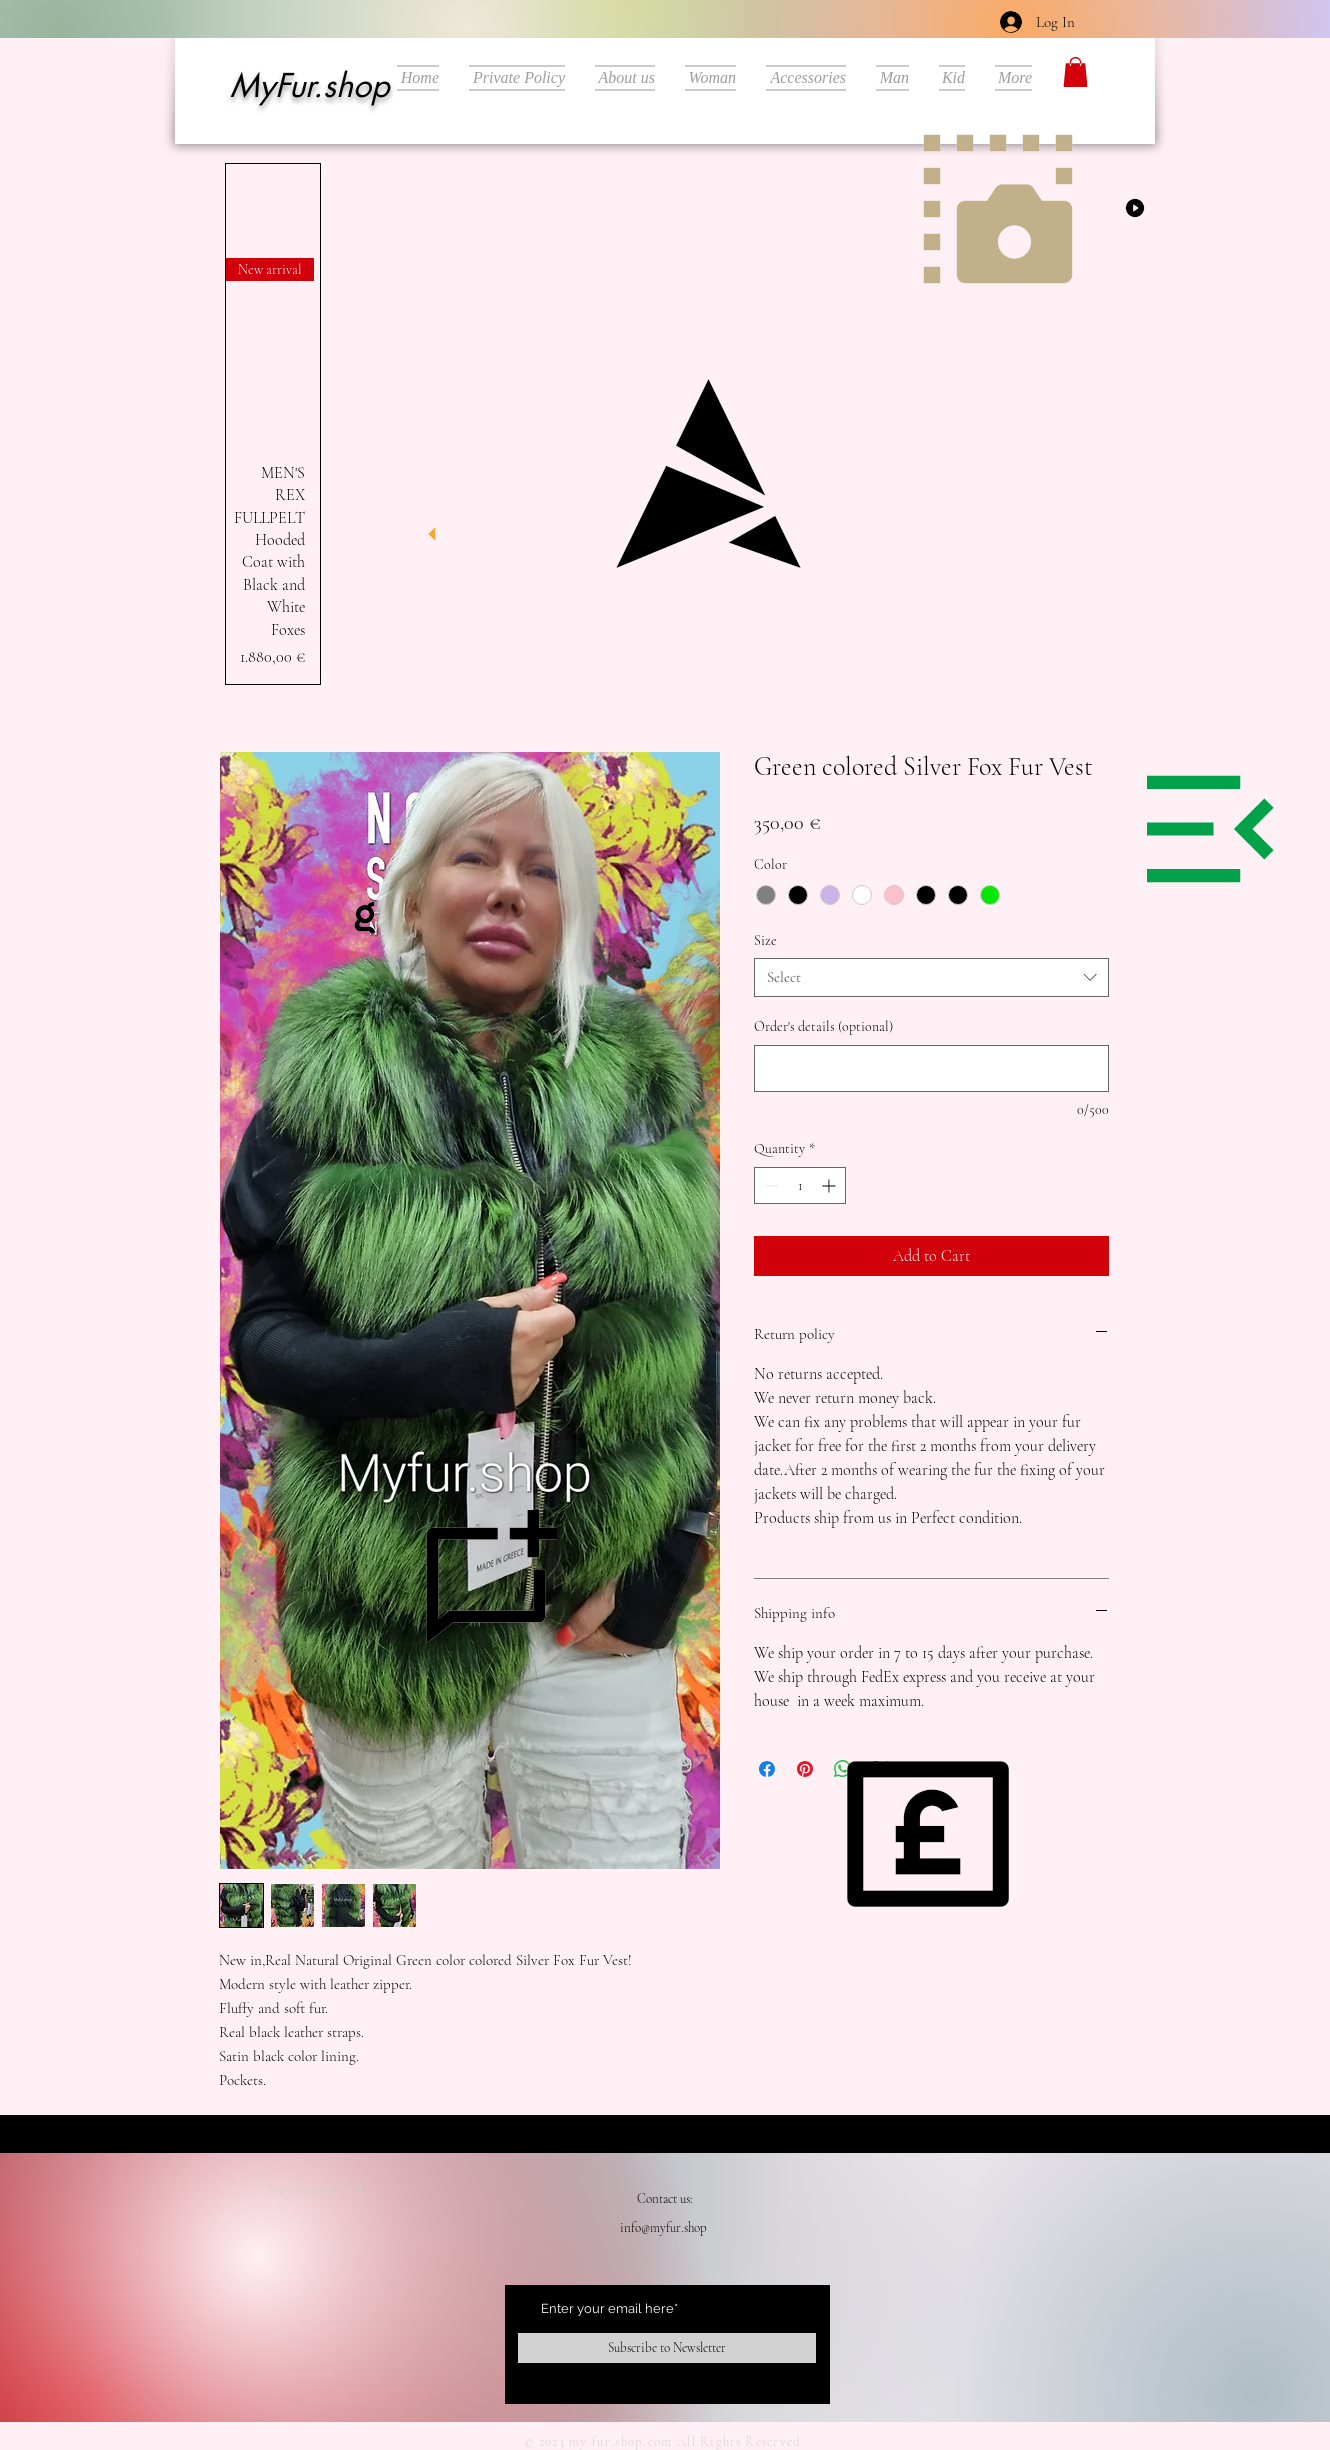 This screenshot has width=1330, height=2450. What do you see at coordinates (486, 1581) in the screenshot?
I see `start a new chat conversation` at bounding box center [486, 1581].